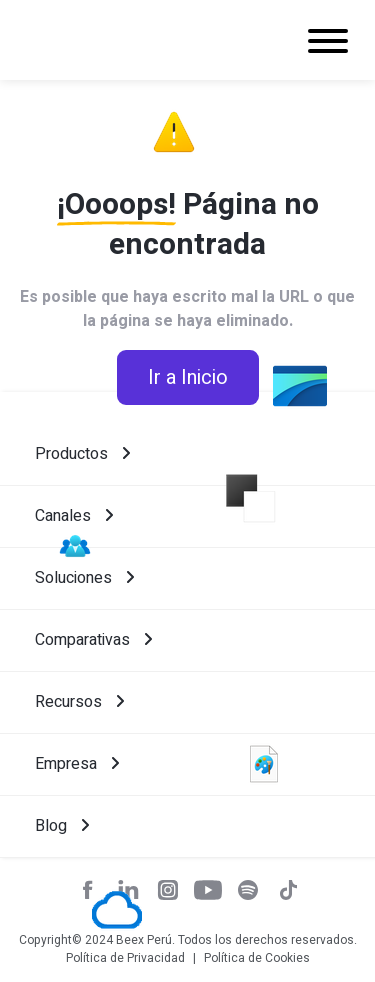 The height and width of the screenshot is (982, 375). What do you see at coordinates (75, 546) in the screenshot?
I see `open the community app` at bounding box center [75, 546].